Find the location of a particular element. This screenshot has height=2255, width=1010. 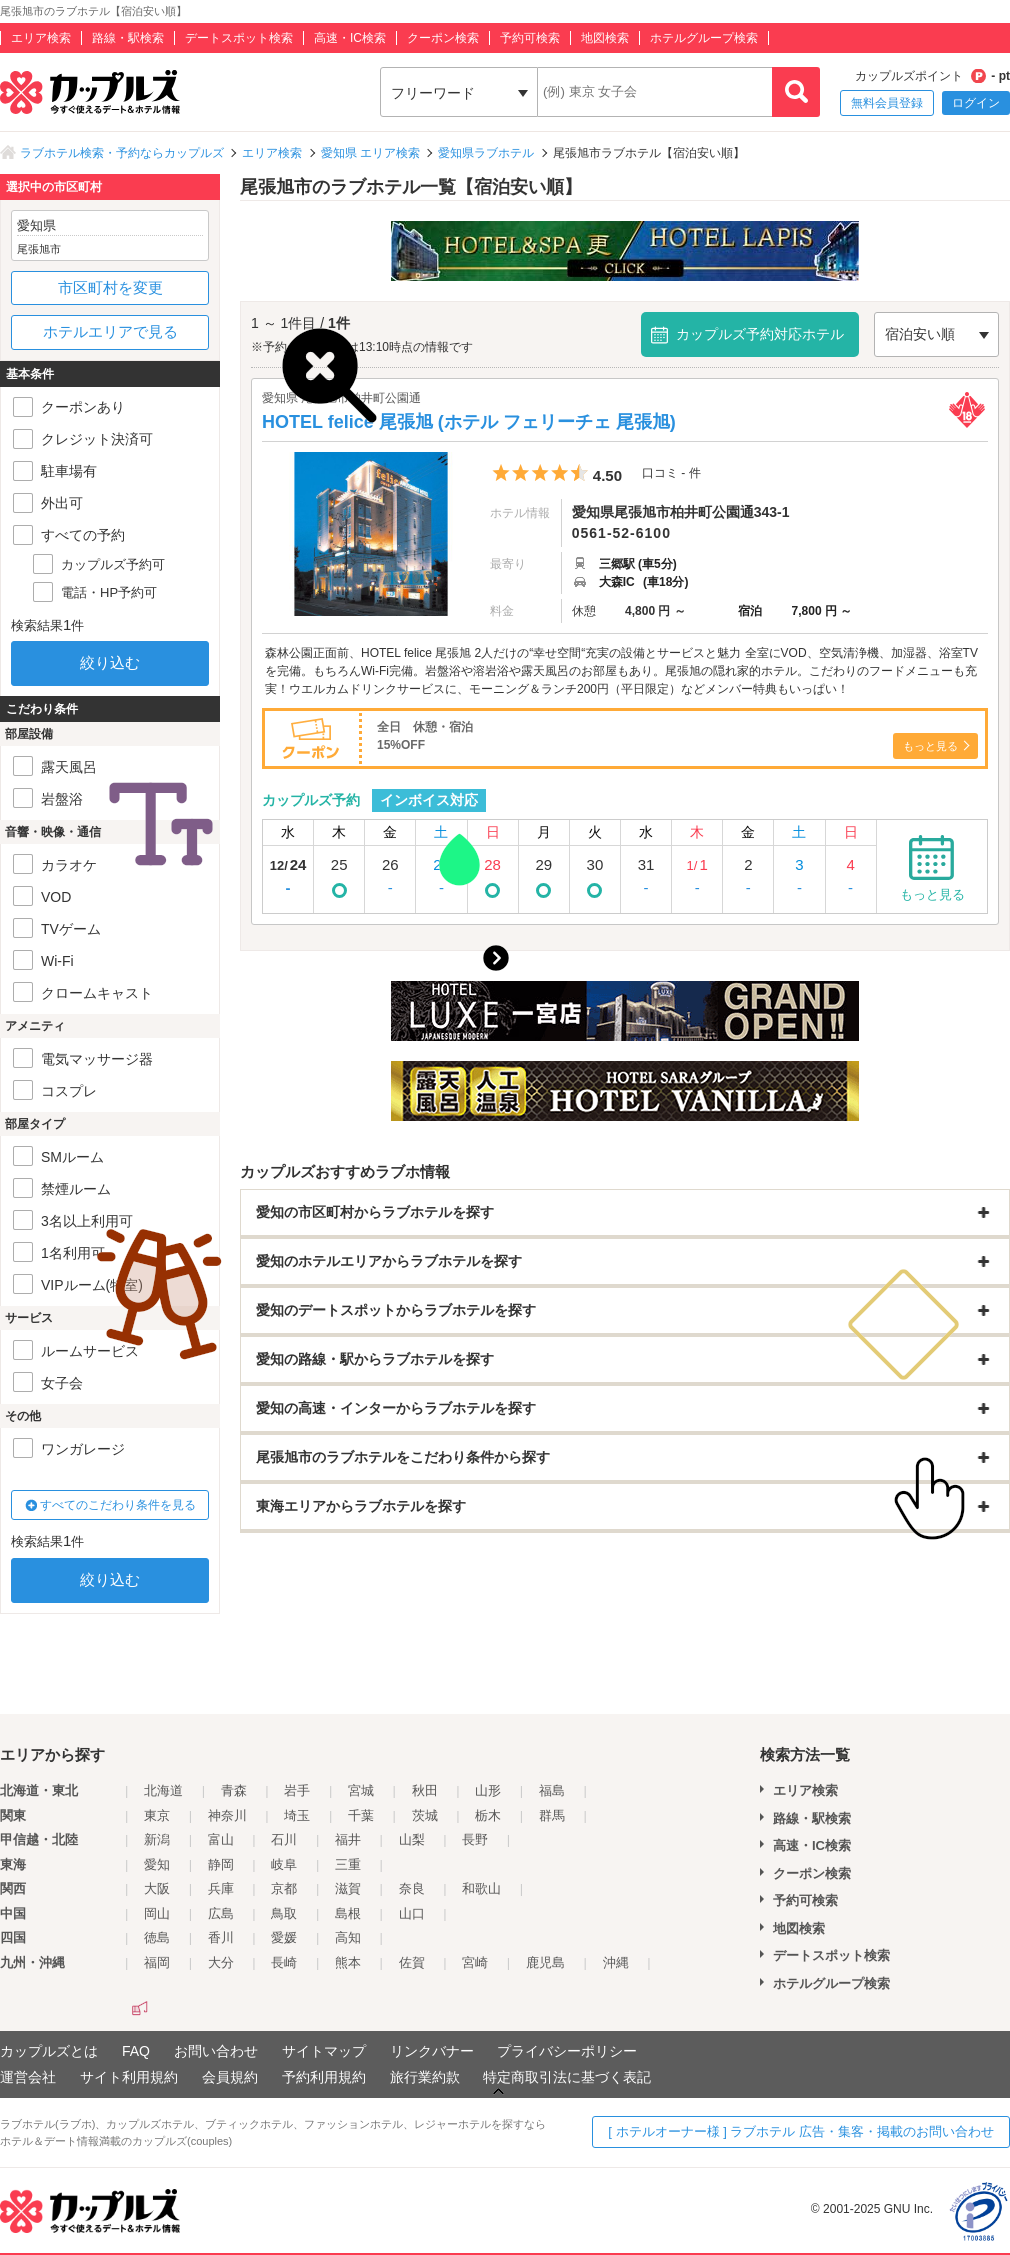

adjust font size settings is located at coordinates (161, 824).